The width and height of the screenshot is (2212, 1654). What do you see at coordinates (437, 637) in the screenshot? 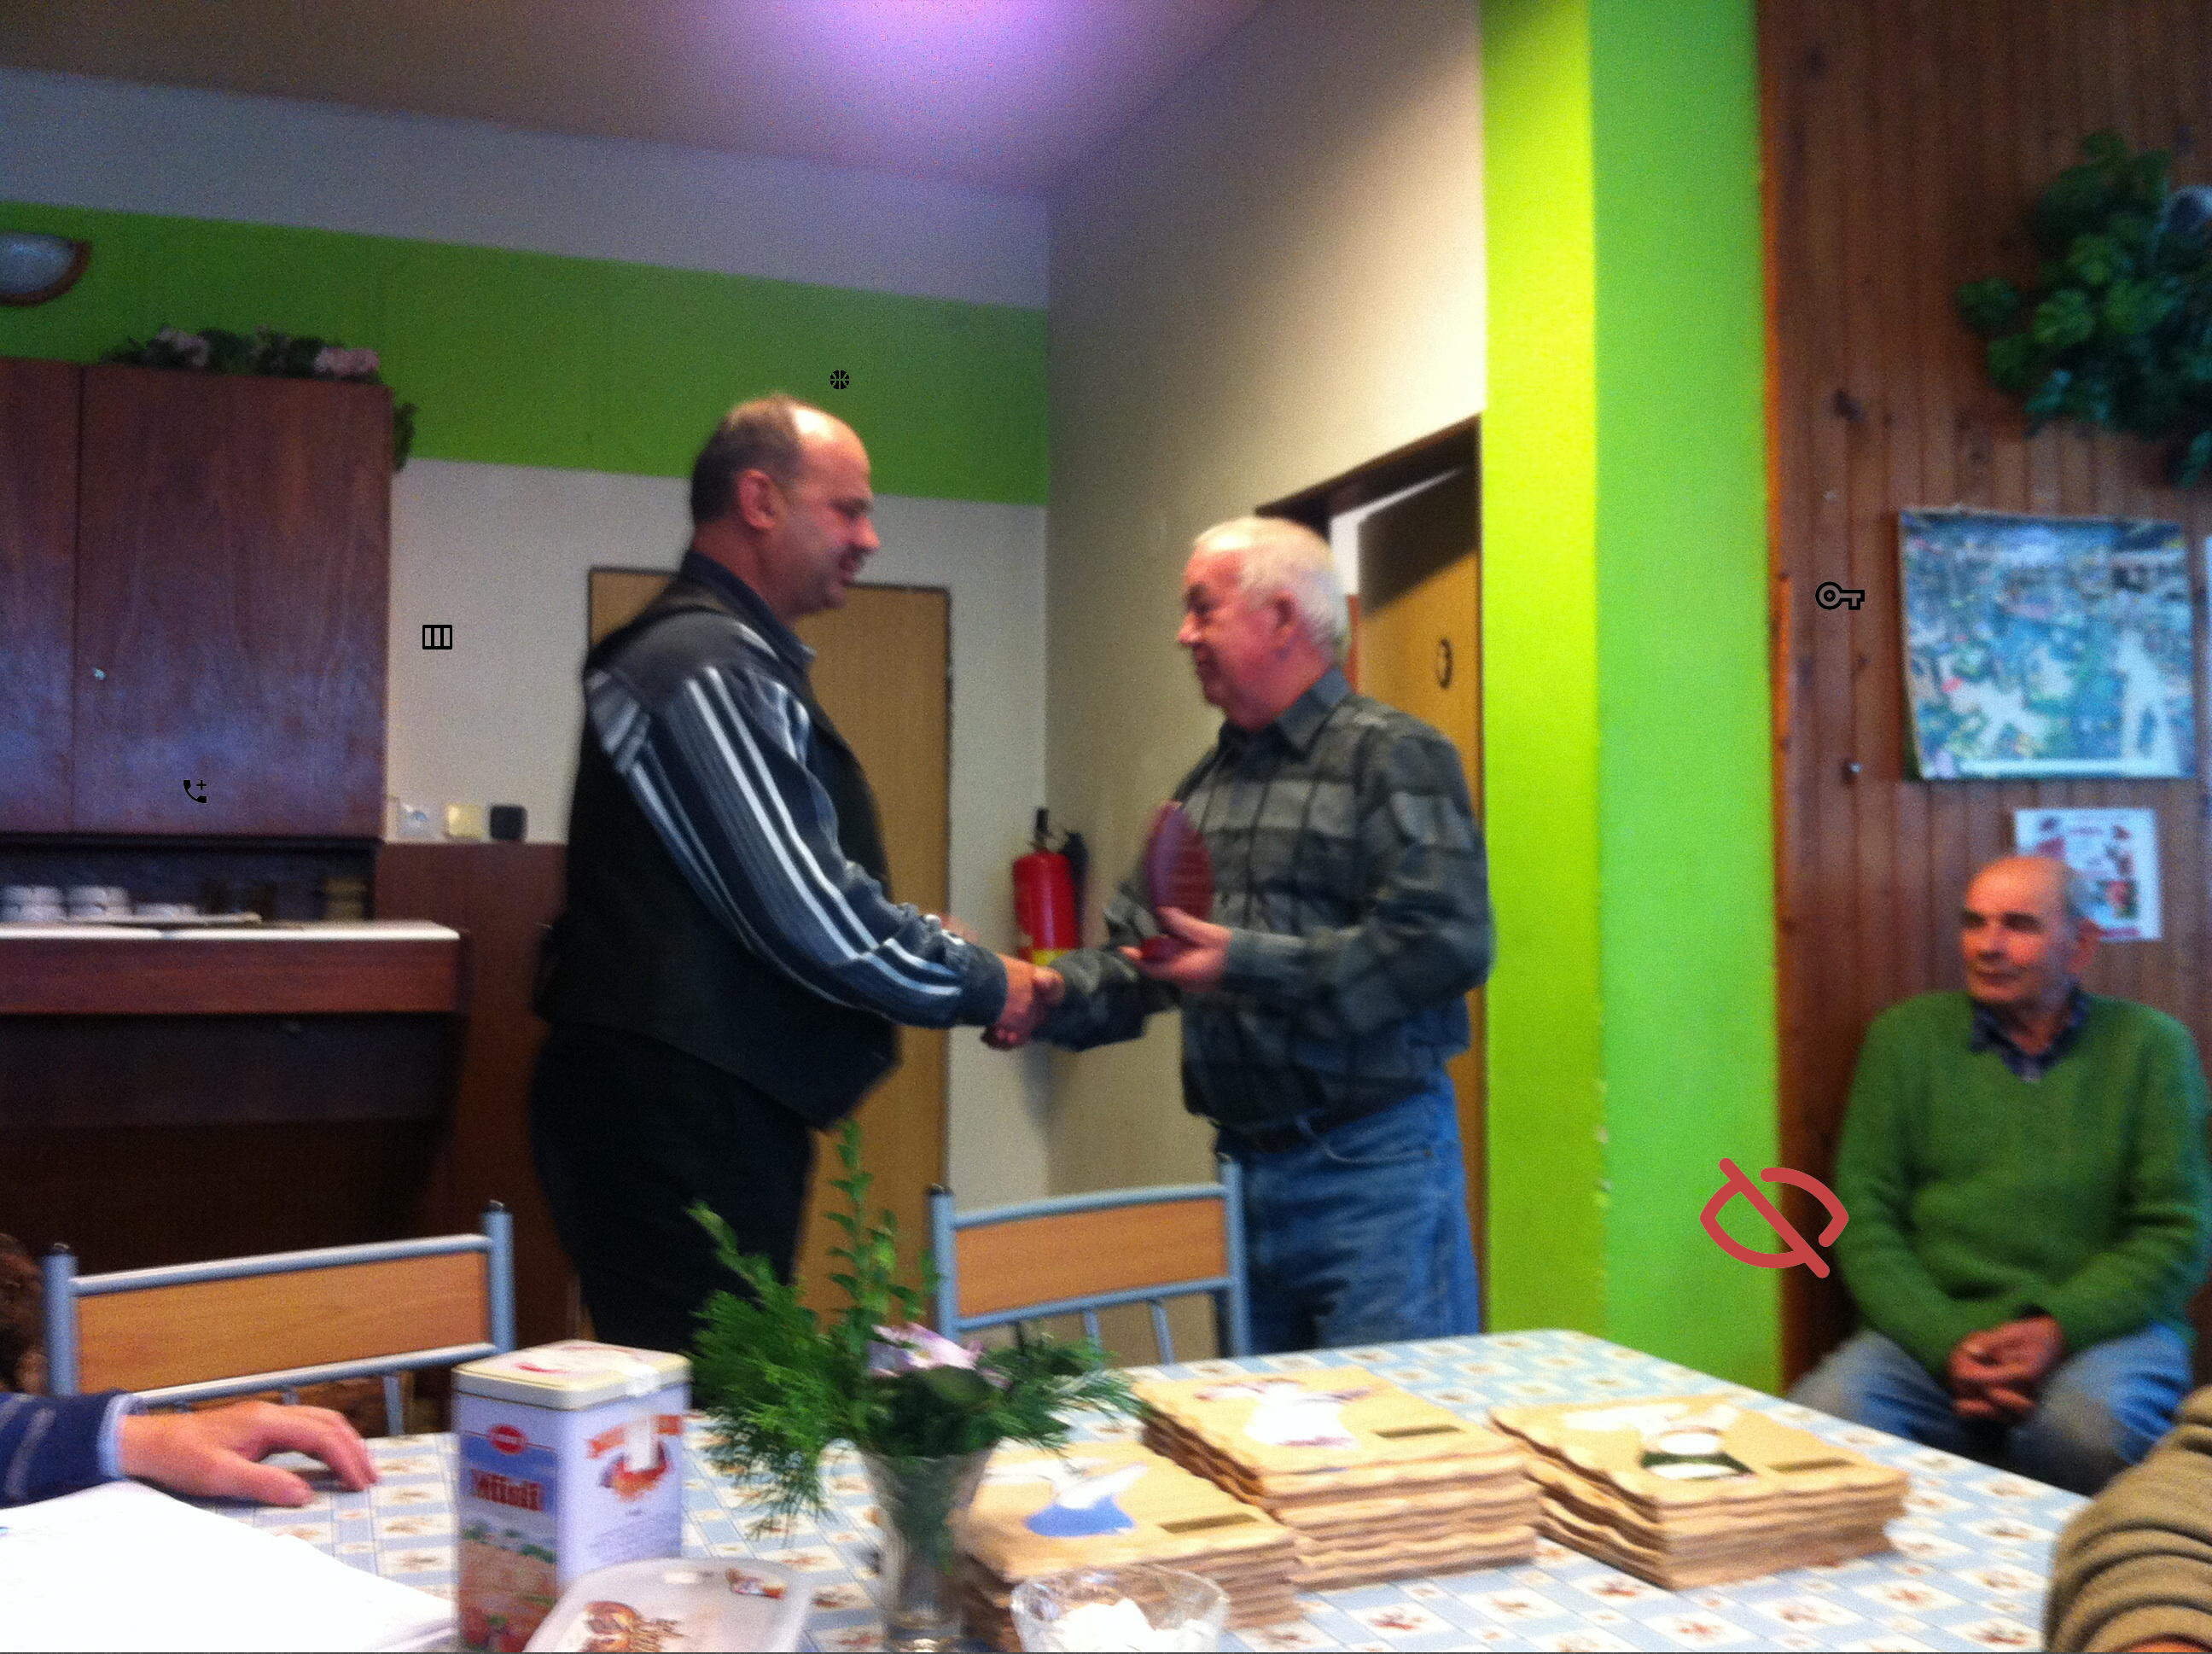
I see `switch to week view in calendar` at bounding box center [437, 637].